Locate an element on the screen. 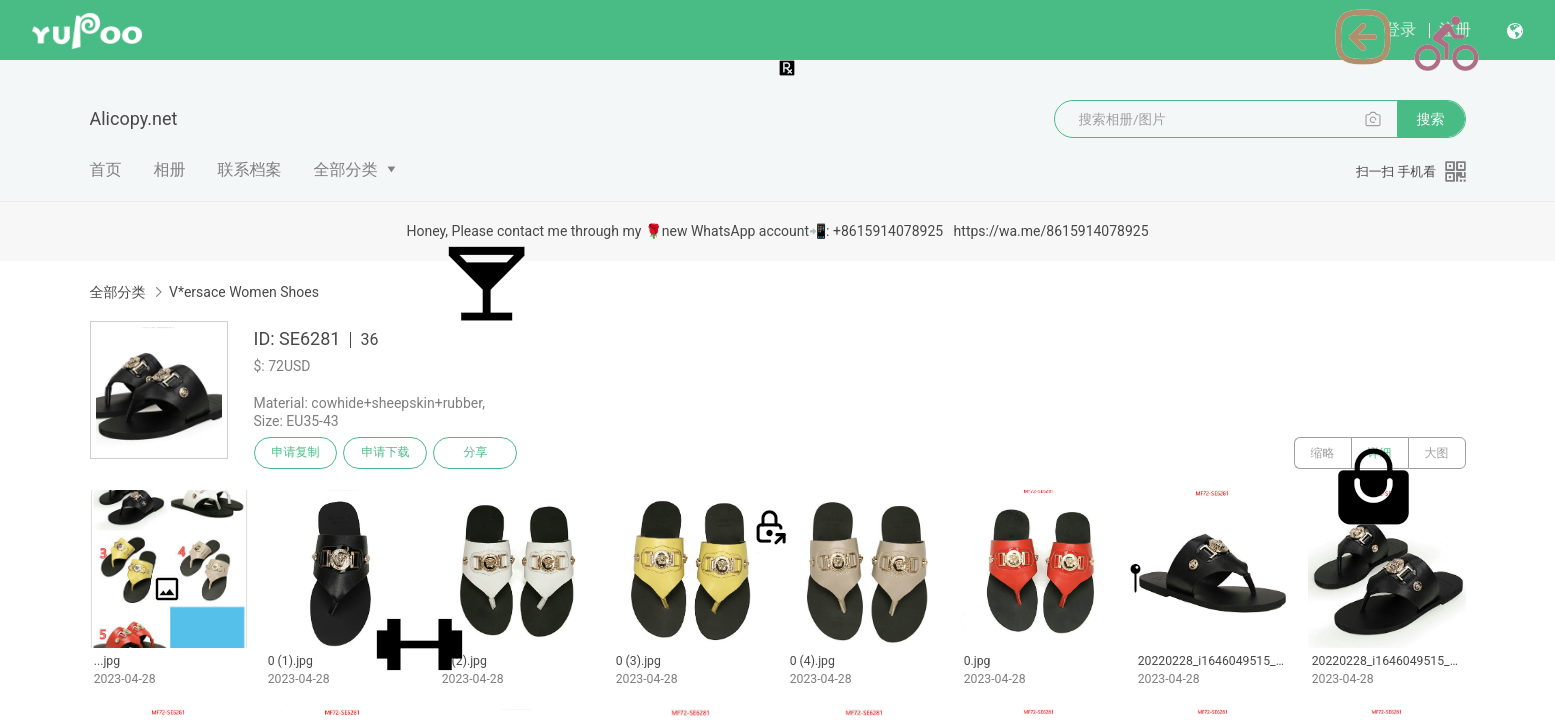  view your shopping bag is located at coordinates (1373, 486).